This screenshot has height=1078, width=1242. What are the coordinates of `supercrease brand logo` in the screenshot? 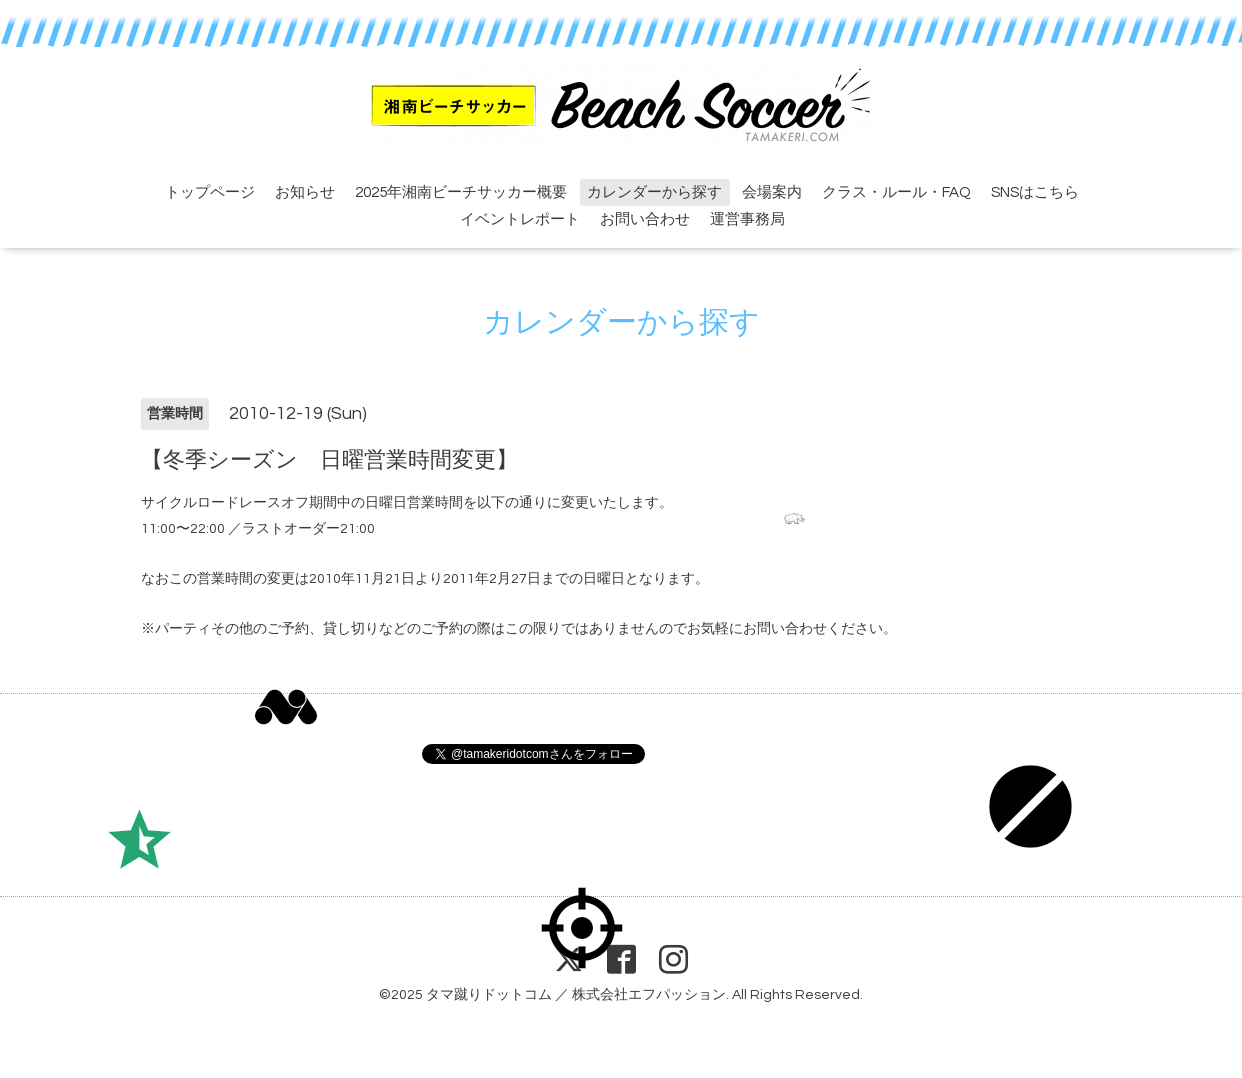 It's located at (794, 518).